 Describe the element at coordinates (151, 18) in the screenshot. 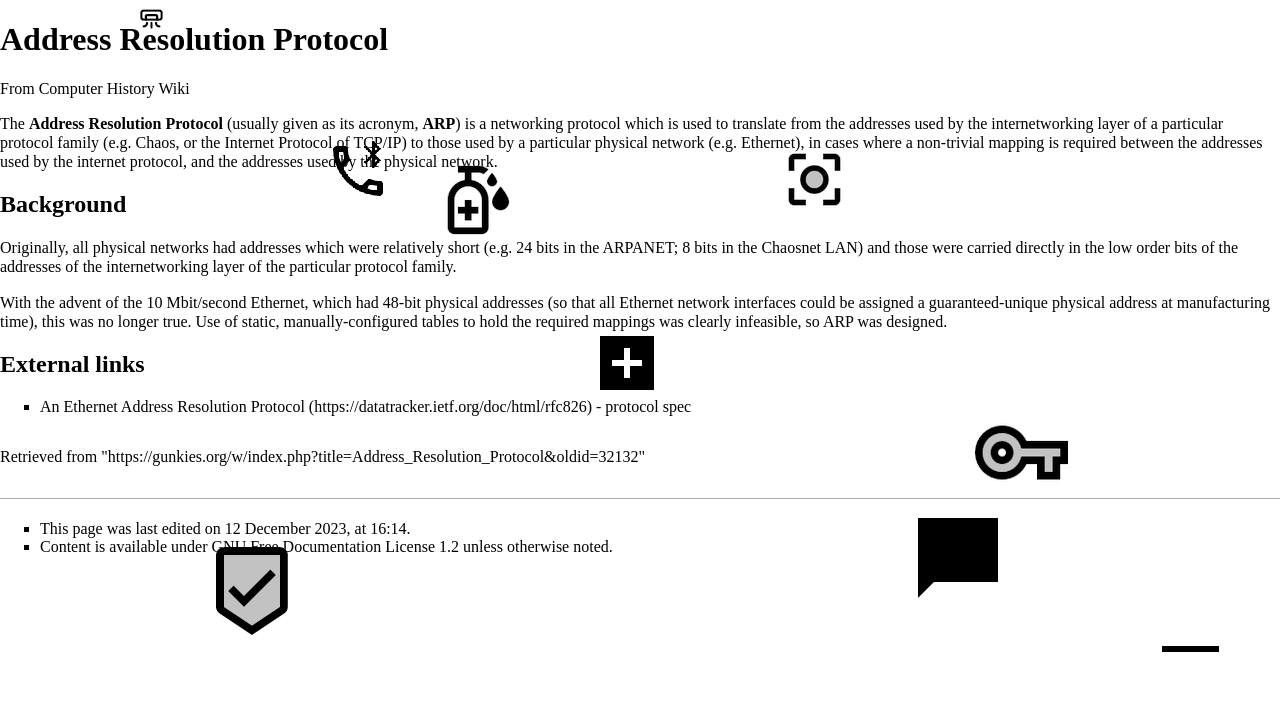

I see `toggle air conditioning controls` at that location.